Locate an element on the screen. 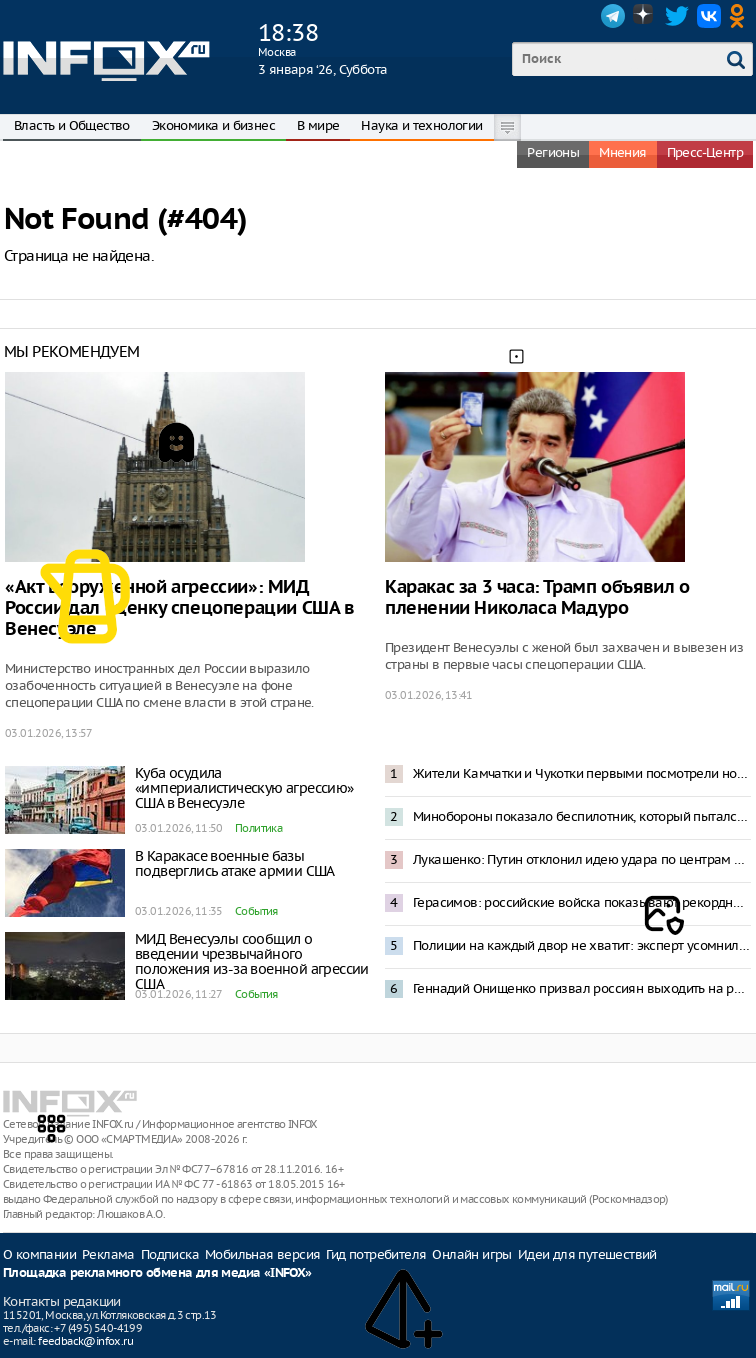  indicates a selected or active item is located at coordinates (516, 356).